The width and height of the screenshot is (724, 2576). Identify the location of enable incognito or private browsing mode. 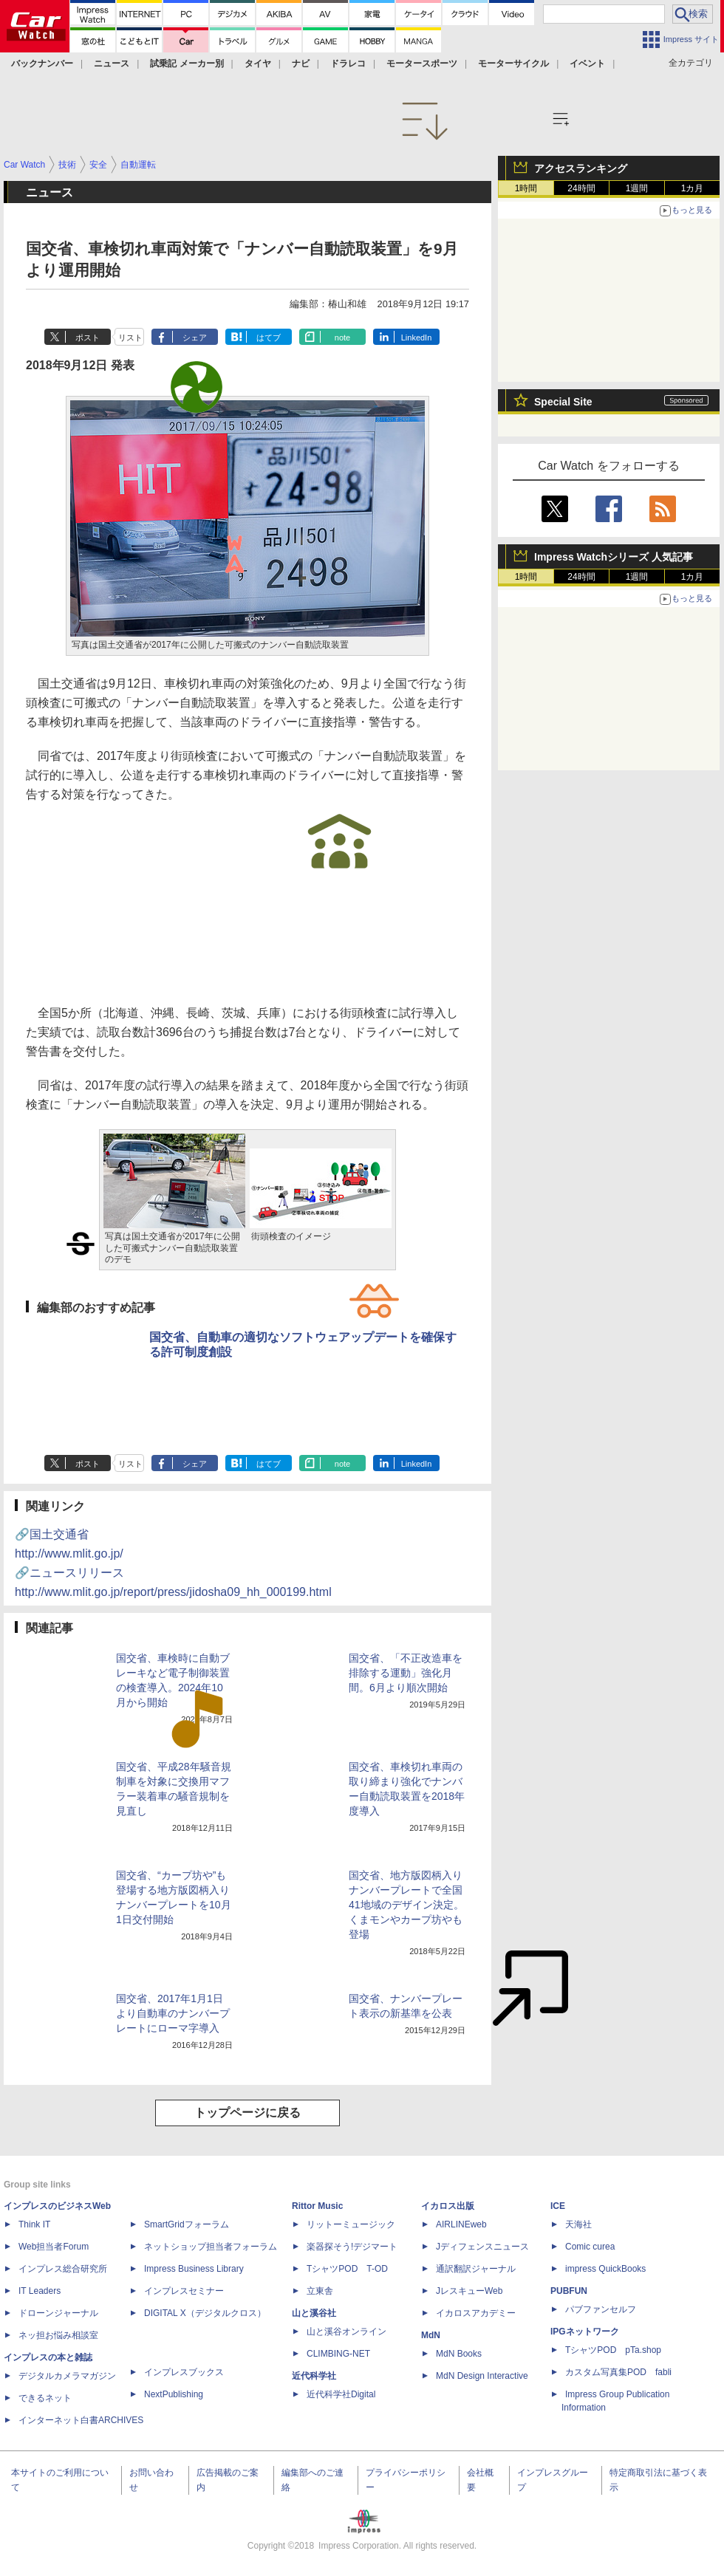
(374, 1301).